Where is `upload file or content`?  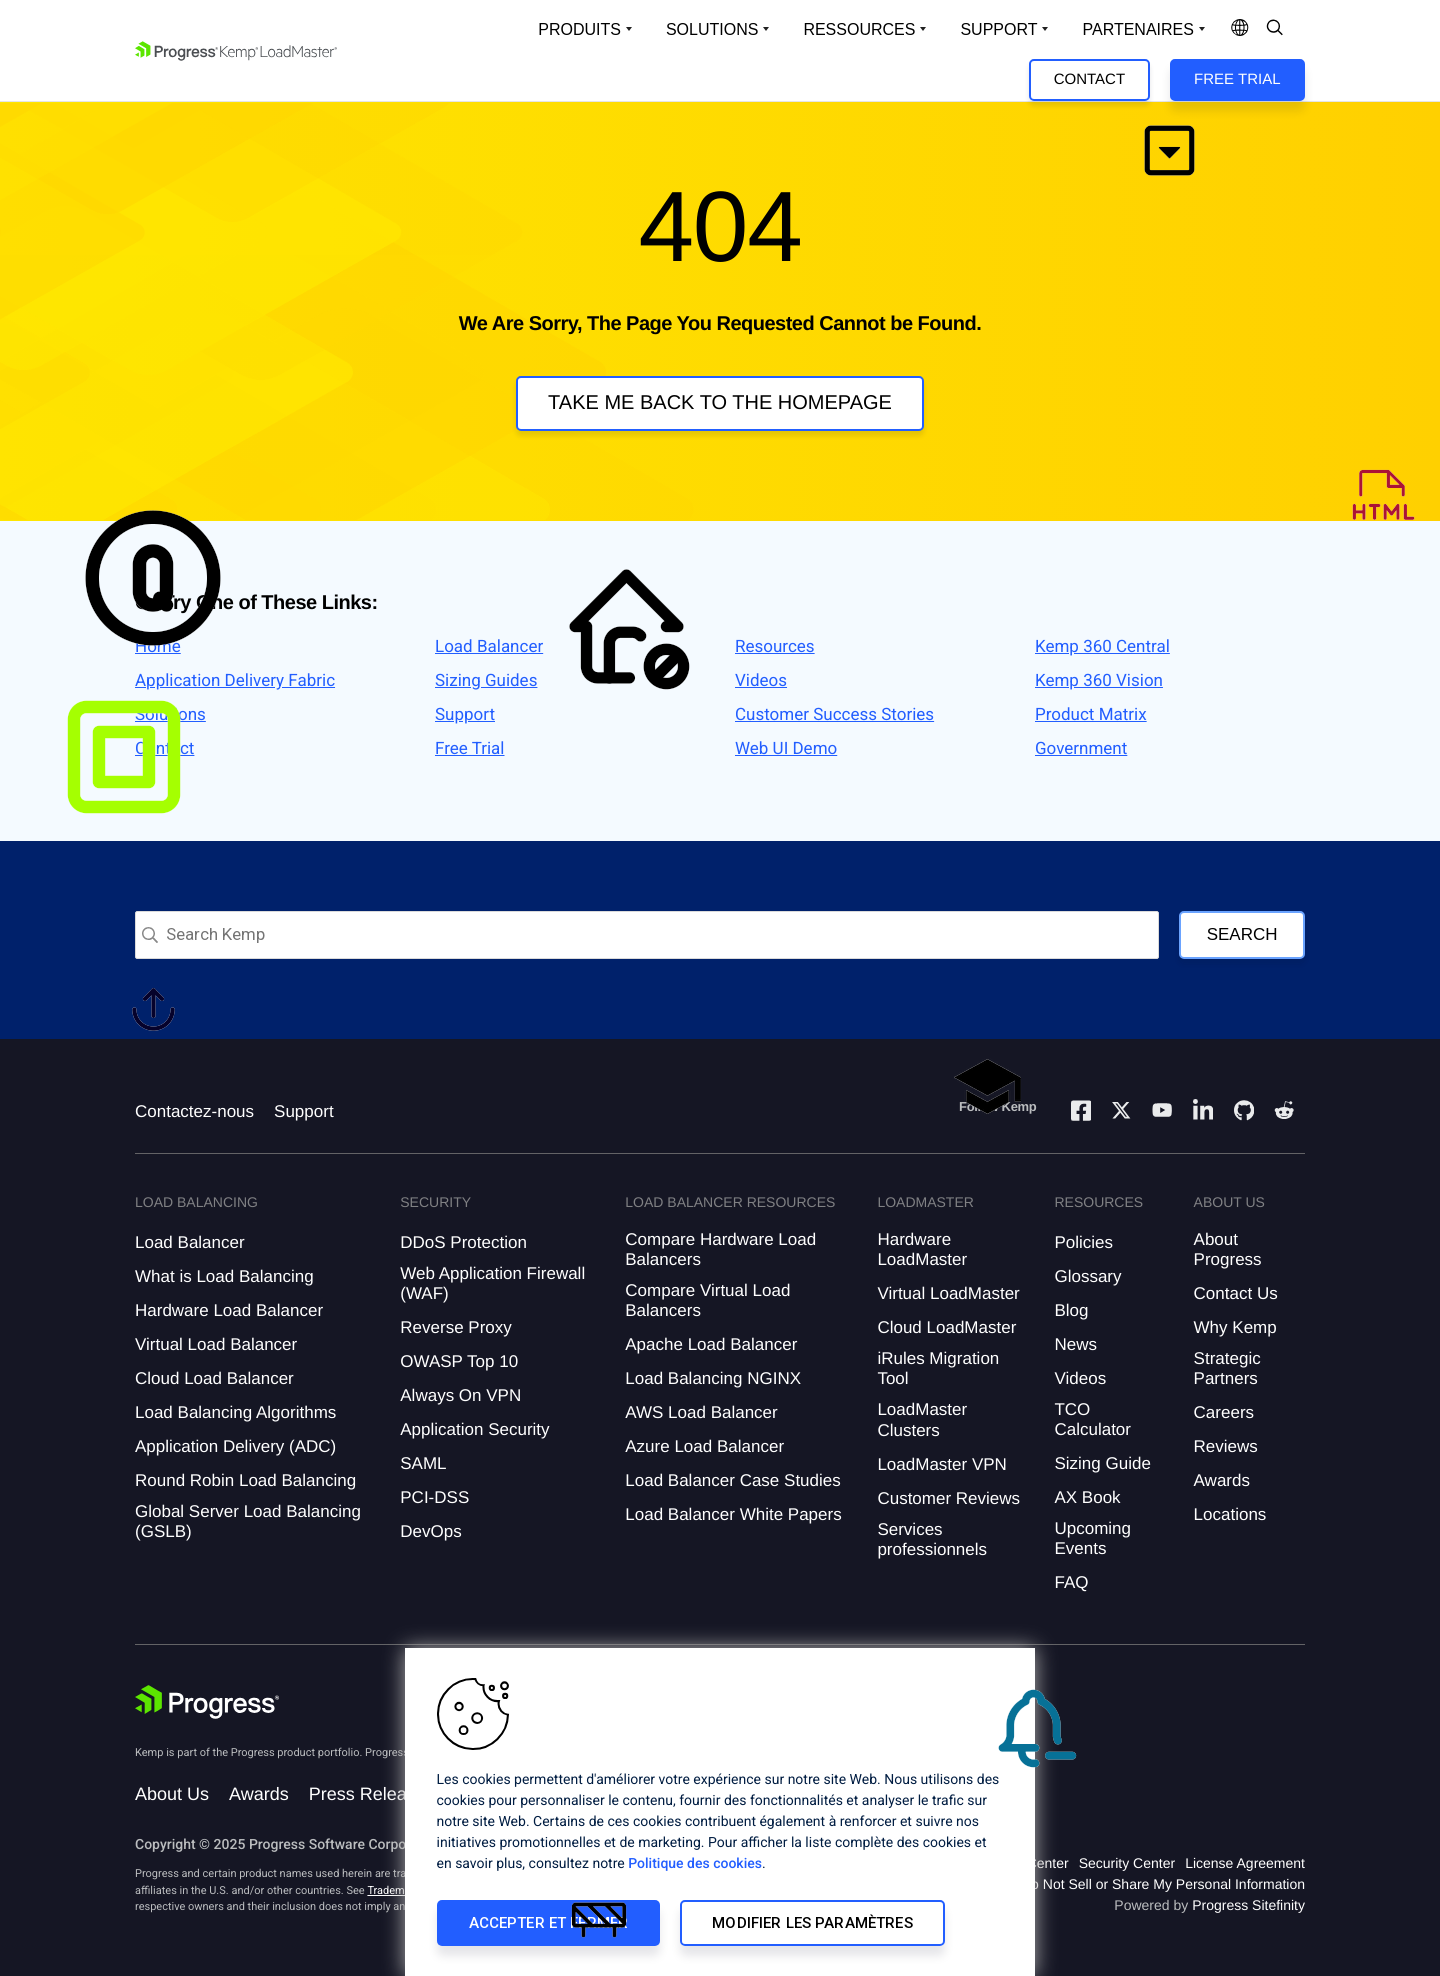 upload file or content is located at coordinates (153, 1009).